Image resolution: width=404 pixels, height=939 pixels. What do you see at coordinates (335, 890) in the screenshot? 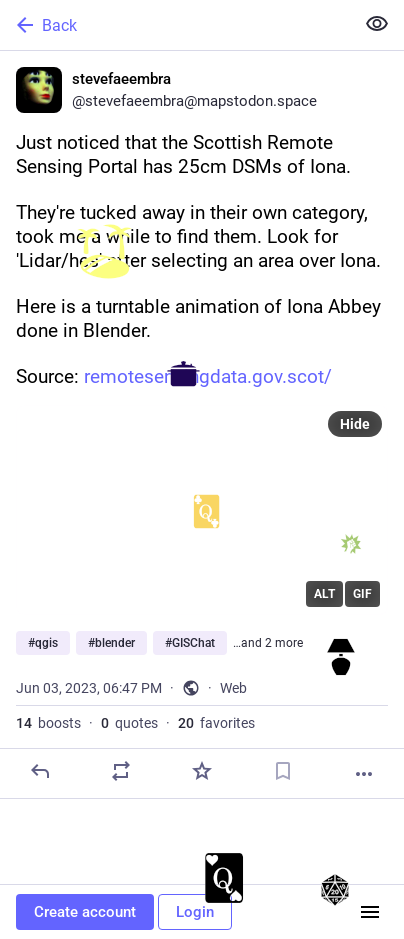
I see `roll a d20 die` at bounding box center [335, 890].